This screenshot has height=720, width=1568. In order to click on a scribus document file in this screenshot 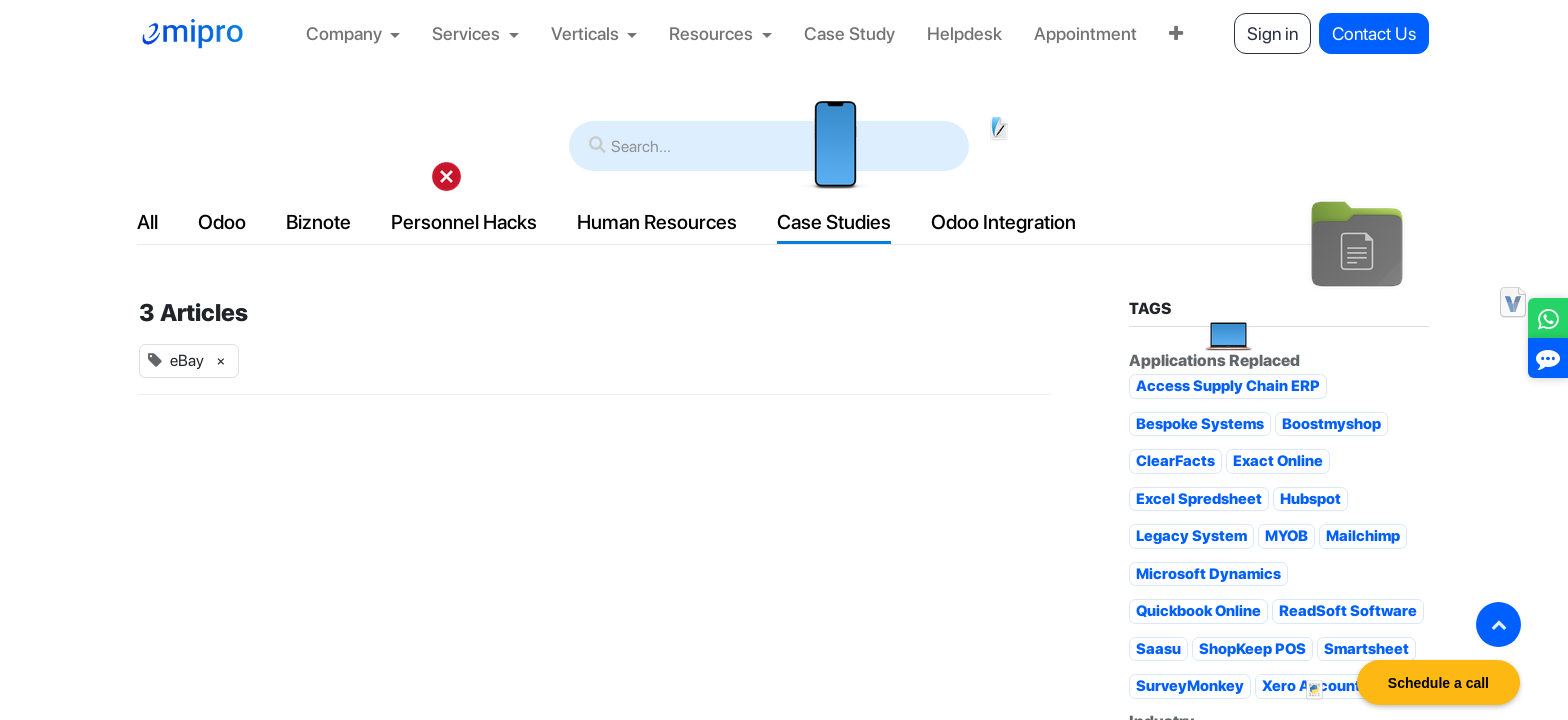, I will do `click(986, 129)`.